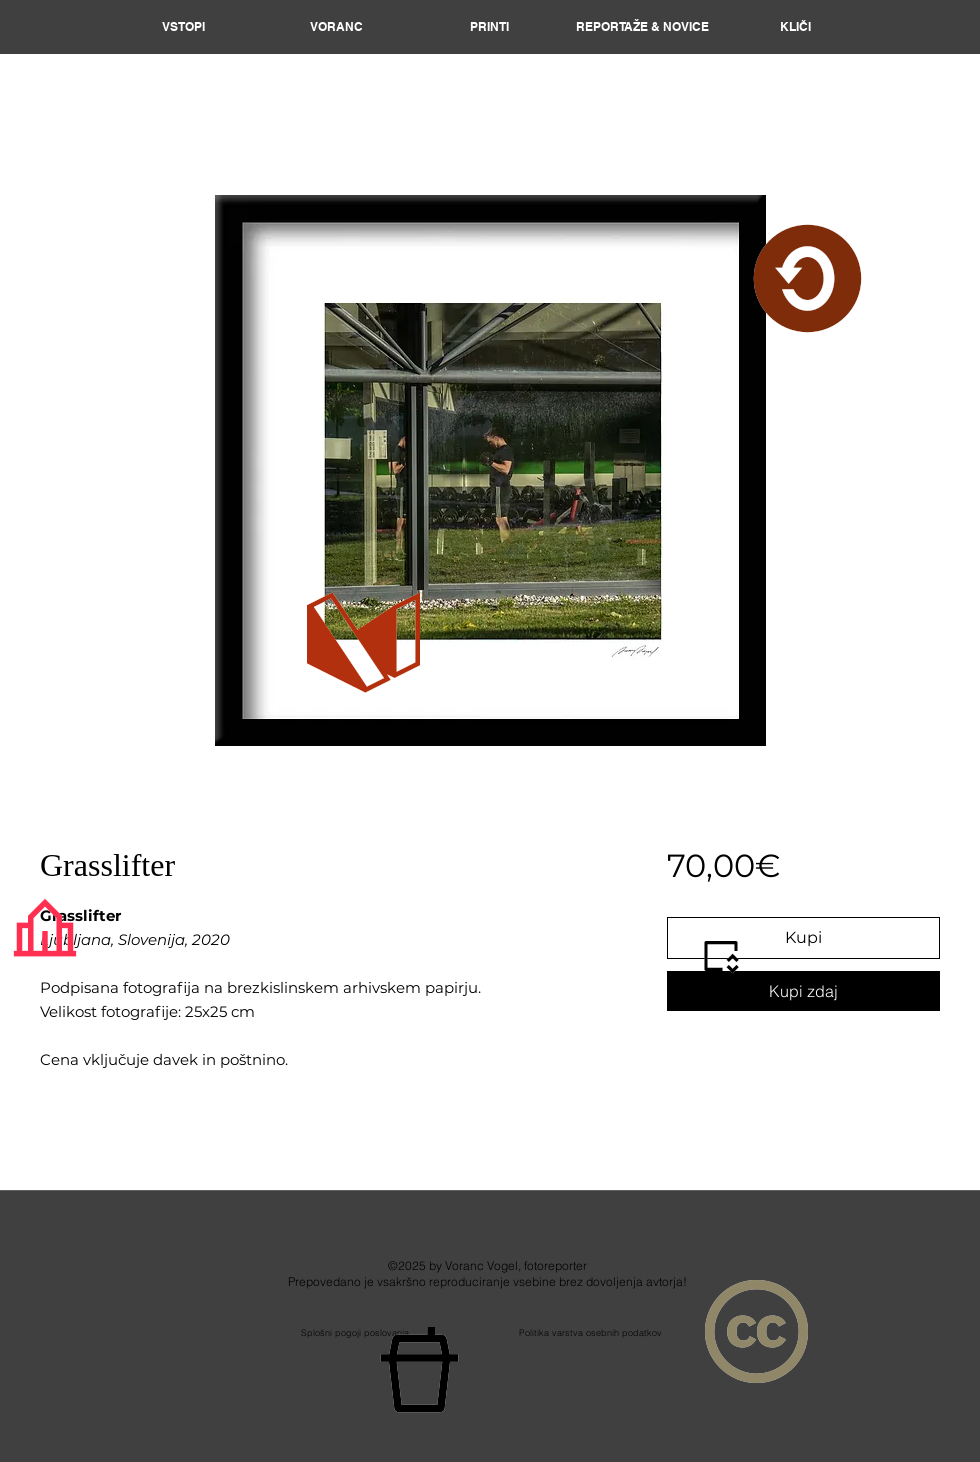 Image resolution: width=980 pixels, height=1462 pixels. What do you see at coordinates (363, 642) in the screenshot?
I see `visit Material for MkDocs documentation` at bounding box center [363, 642].